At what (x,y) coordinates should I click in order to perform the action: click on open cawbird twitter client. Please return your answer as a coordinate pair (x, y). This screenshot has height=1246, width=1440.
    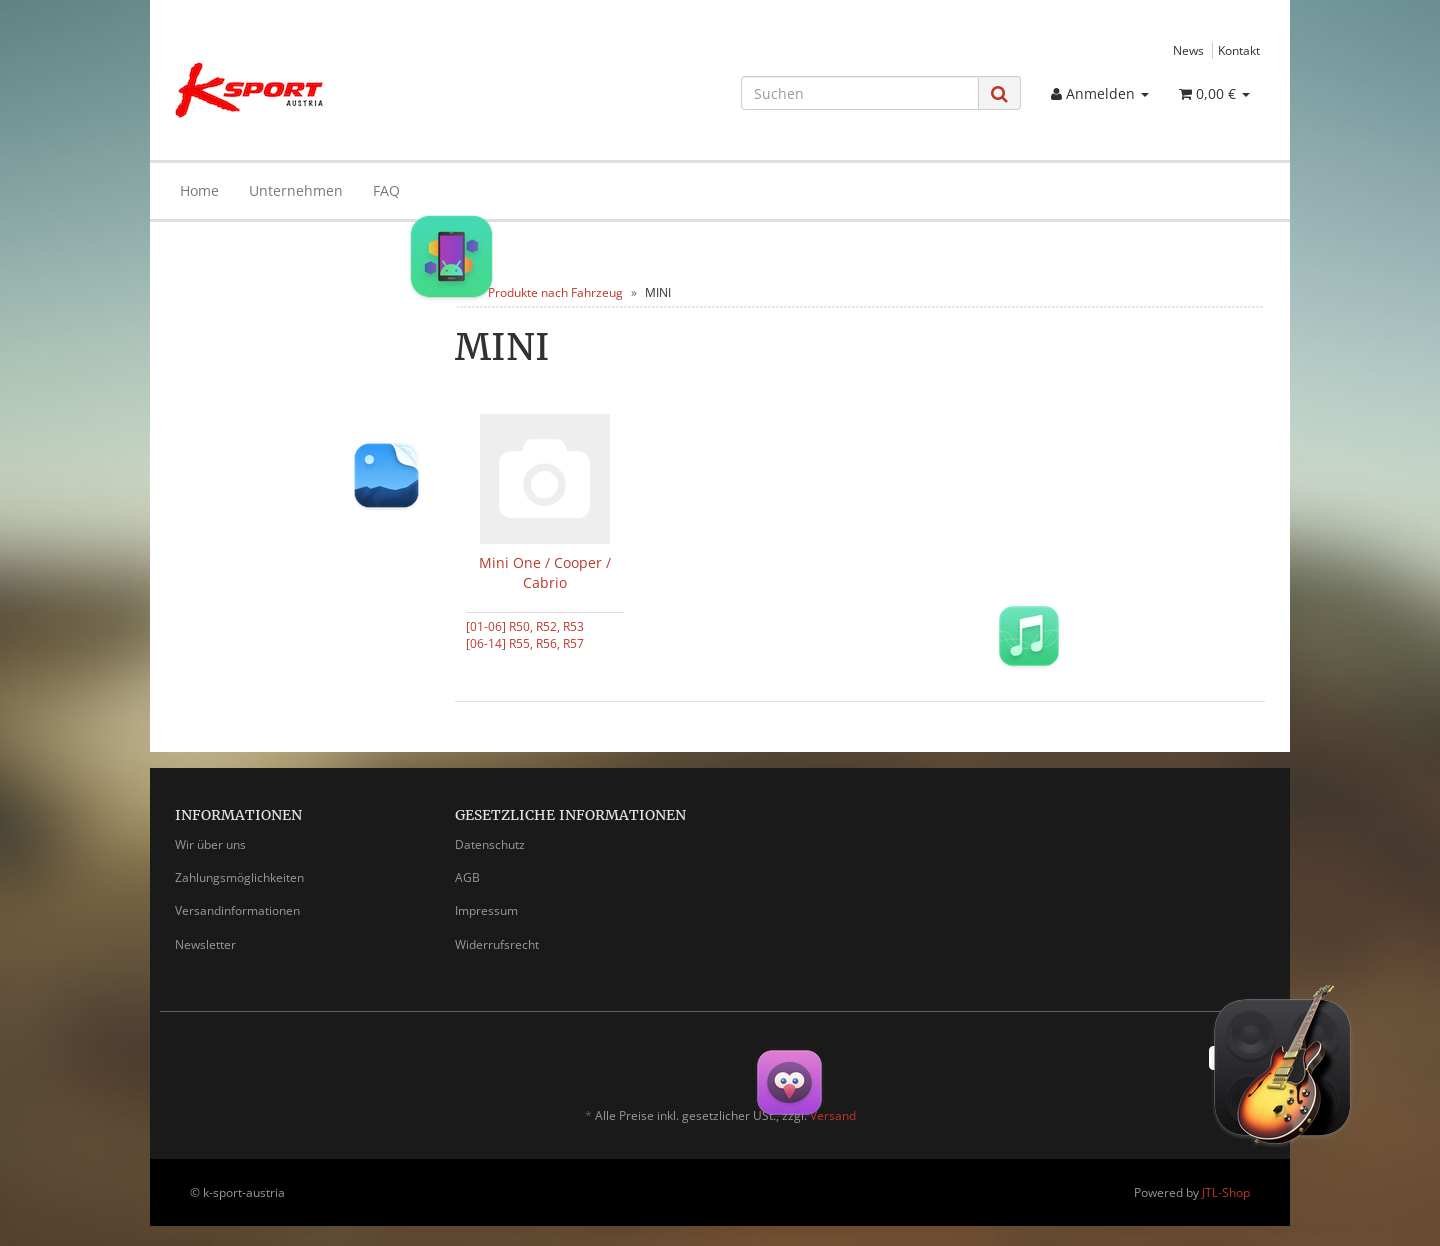
    Looking at the image, I should click on (789, 1082).